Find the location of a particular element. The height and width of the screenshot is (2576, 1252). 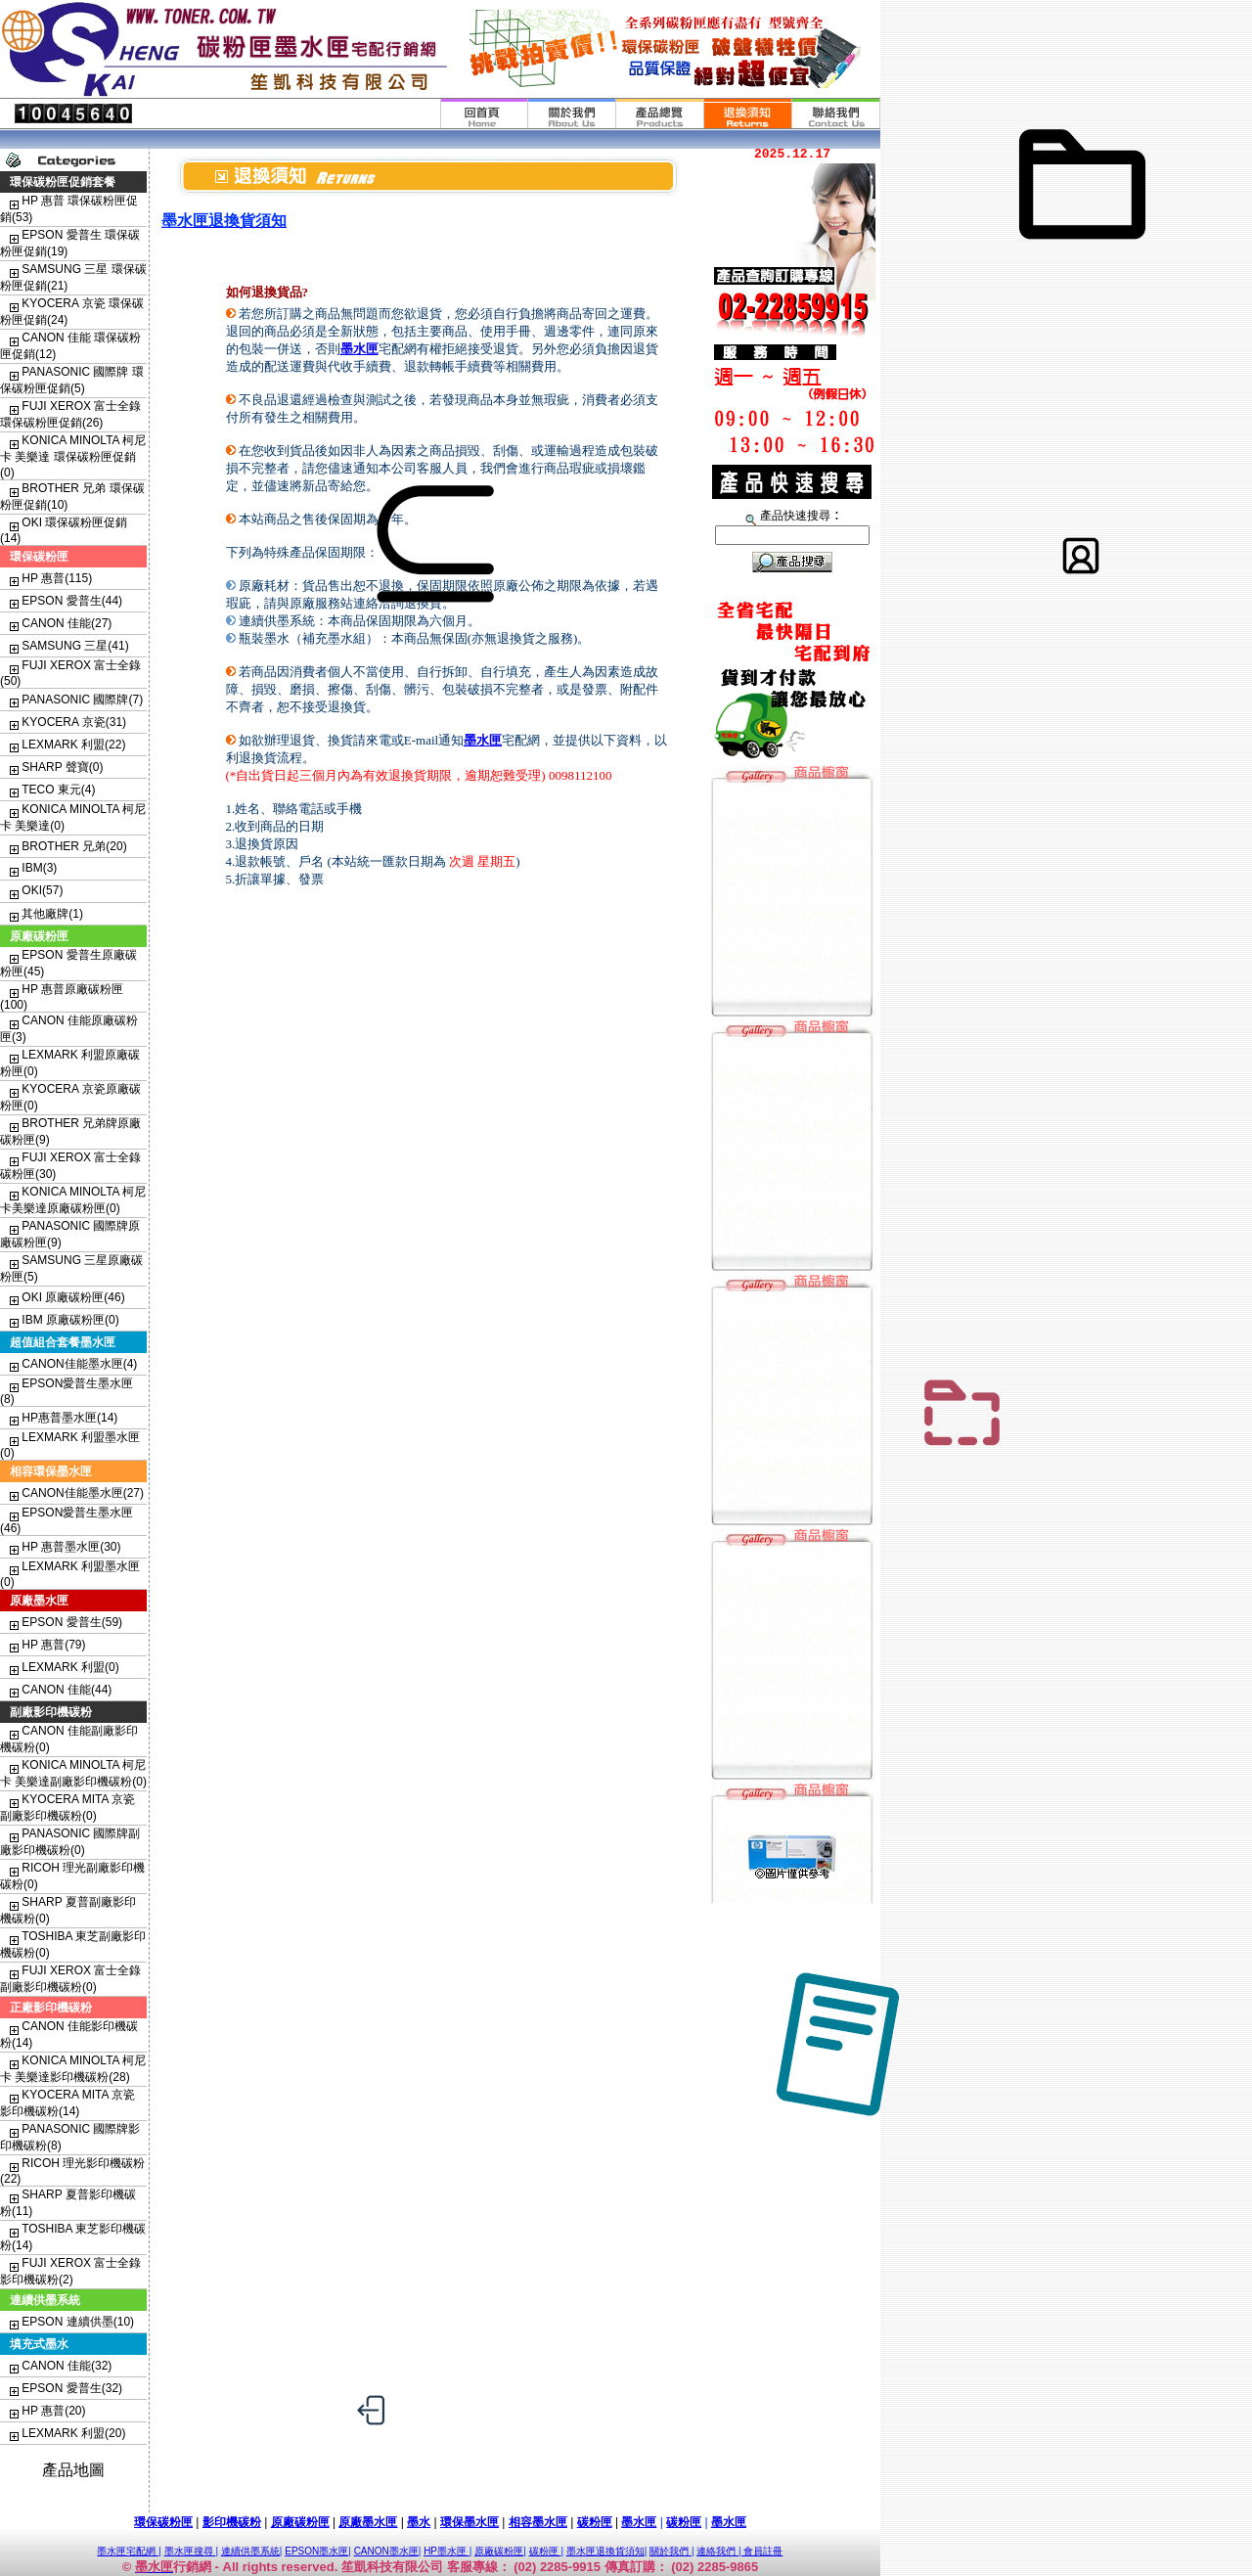

indicates a subset relationship in mathematical notation is located at coordinates (438, 541).